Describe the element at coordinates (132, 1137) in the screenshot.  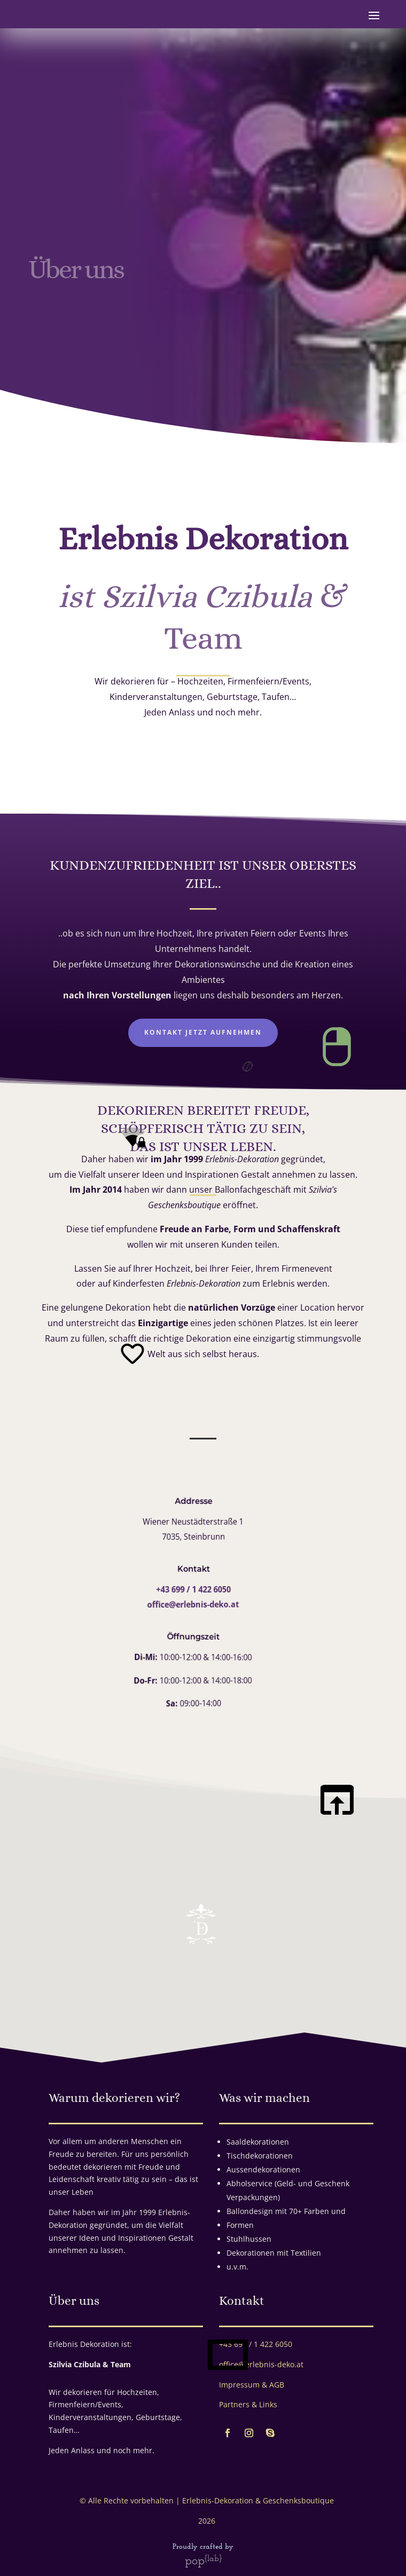
I see `connected to a secured wifi network with weak signal` at that location.